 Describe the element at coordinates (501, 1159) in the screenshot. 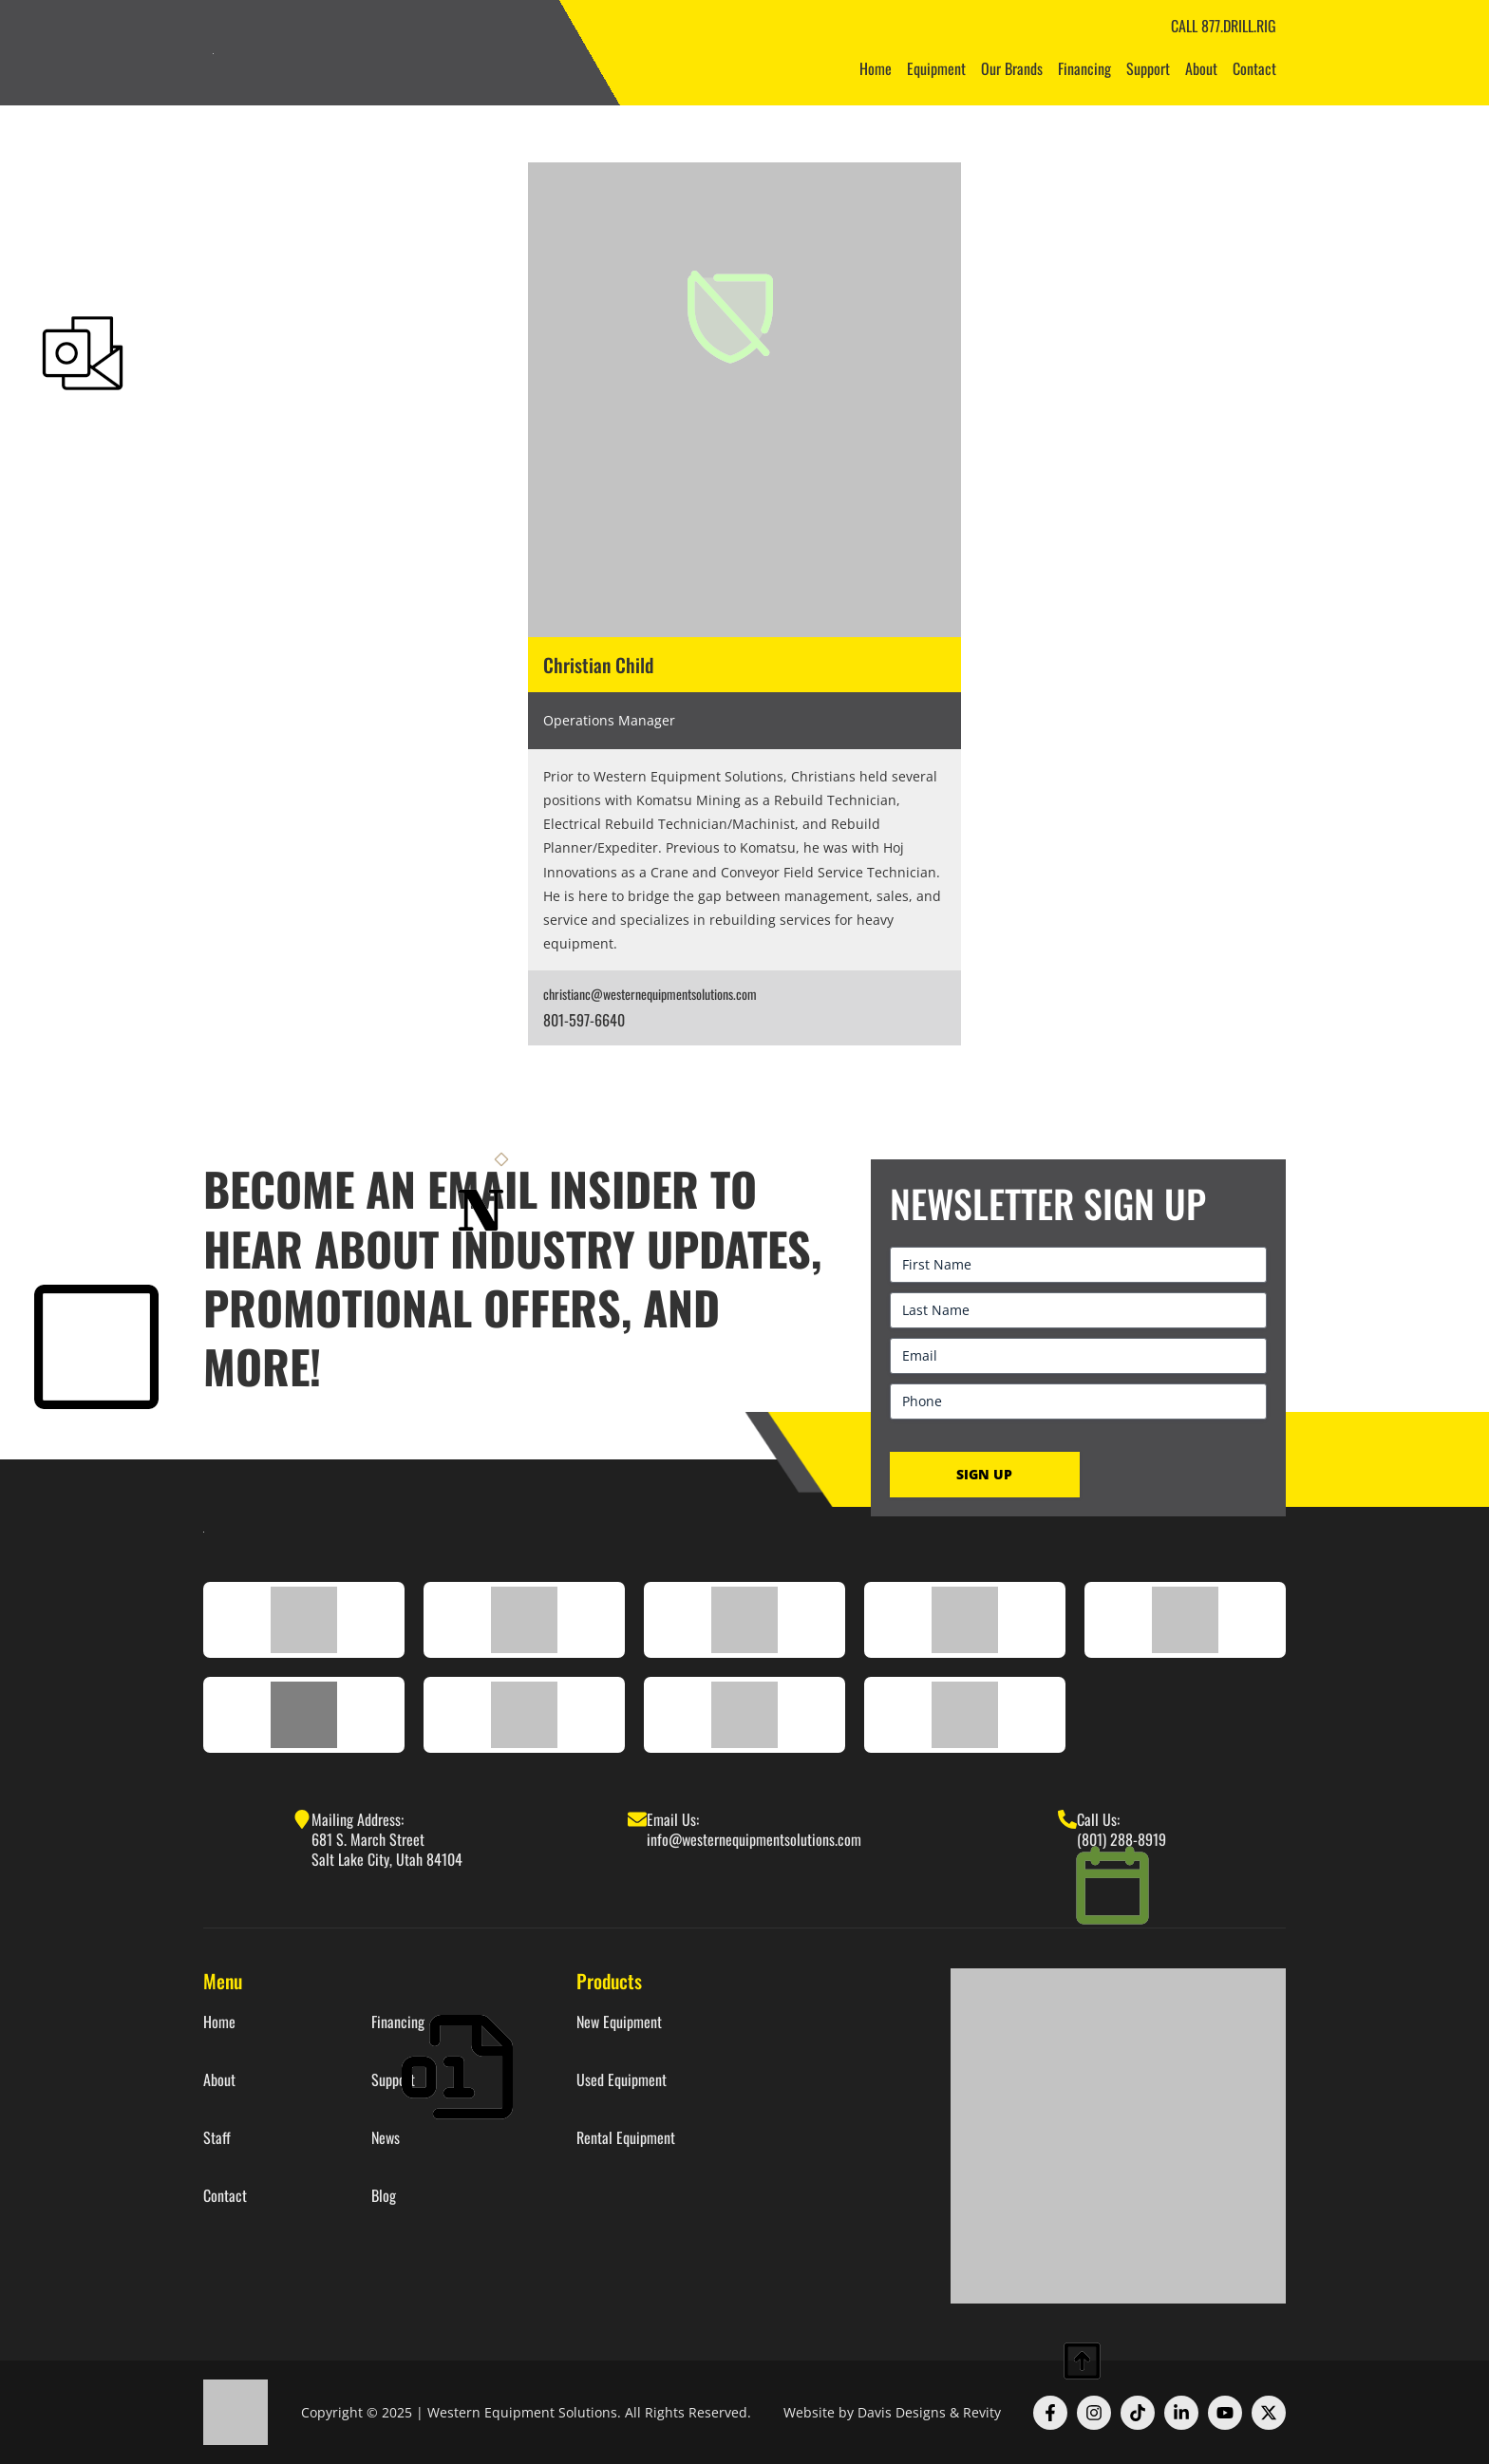

I see `indicates premium or pro feature` at that location.